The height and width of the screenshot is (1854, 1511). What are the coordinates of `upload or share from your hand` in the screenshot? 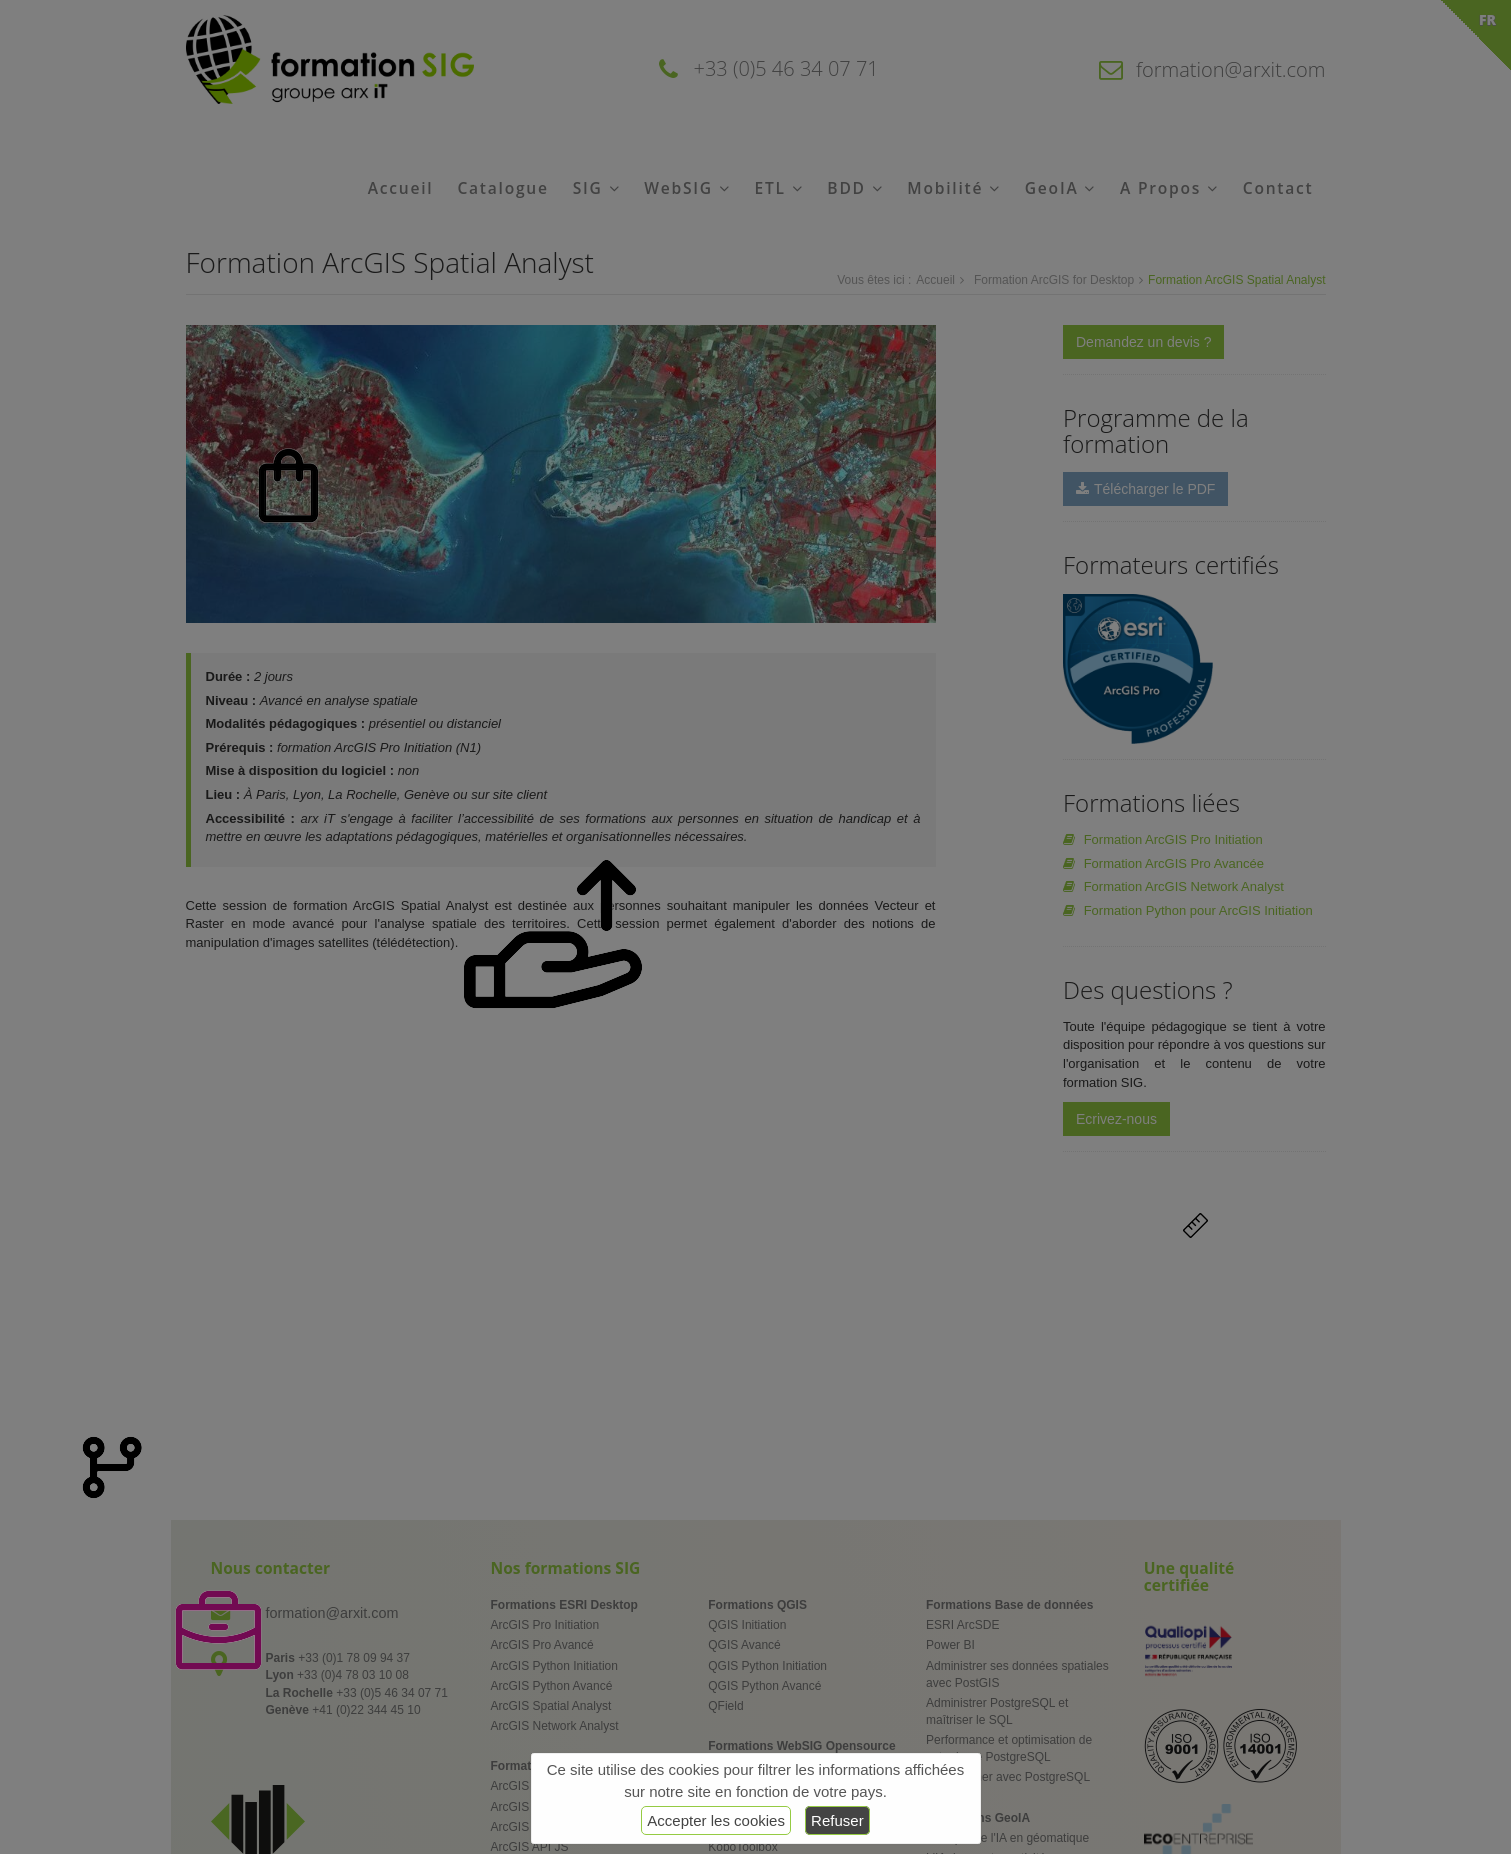 It's located at (559, 943).